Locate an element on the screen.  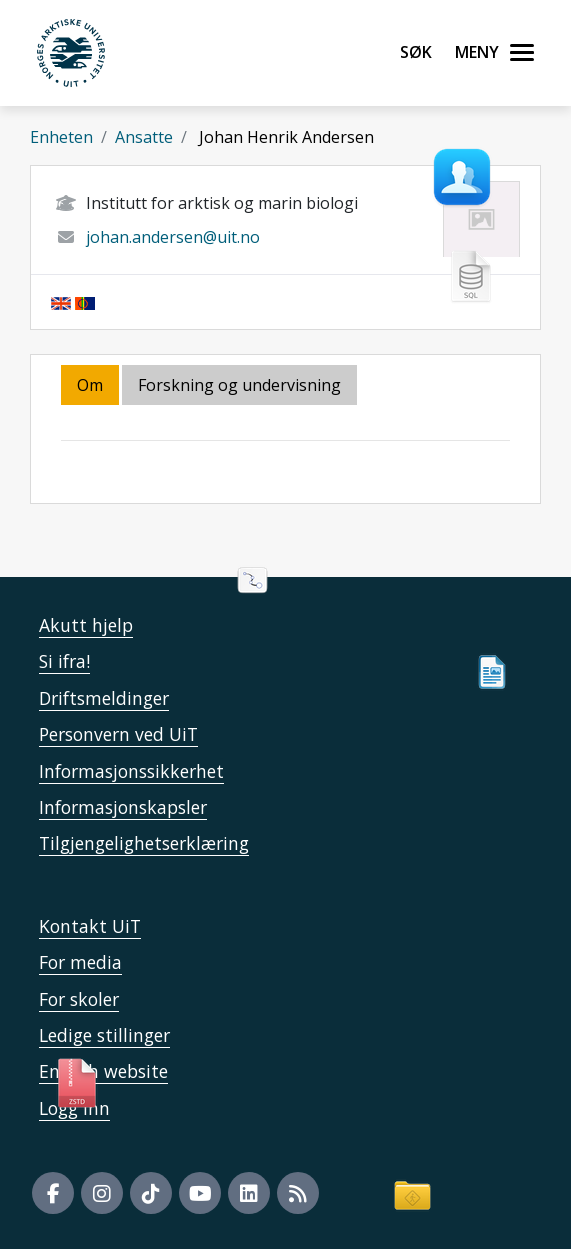
a zstd-compressed tar archive file is located at coordinates (77, 1084).